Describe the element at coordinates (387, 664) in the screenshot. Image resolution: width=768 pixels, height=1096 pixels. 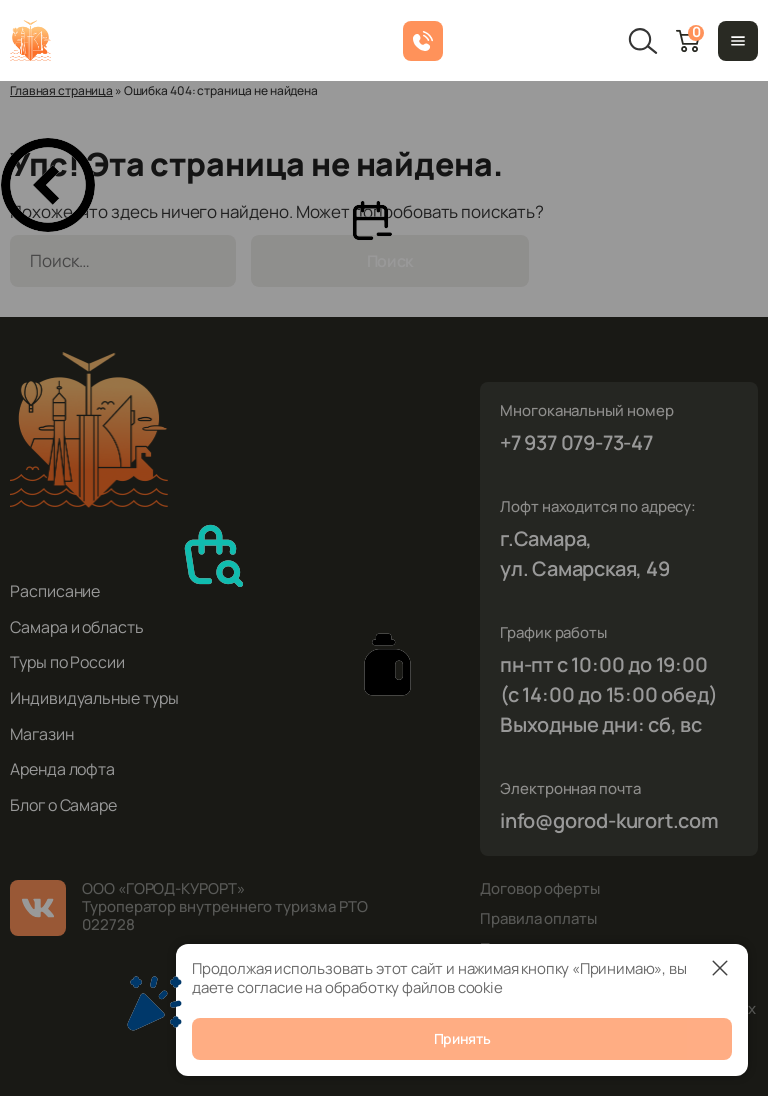
I see `laundry or cleaning product category` at that location.